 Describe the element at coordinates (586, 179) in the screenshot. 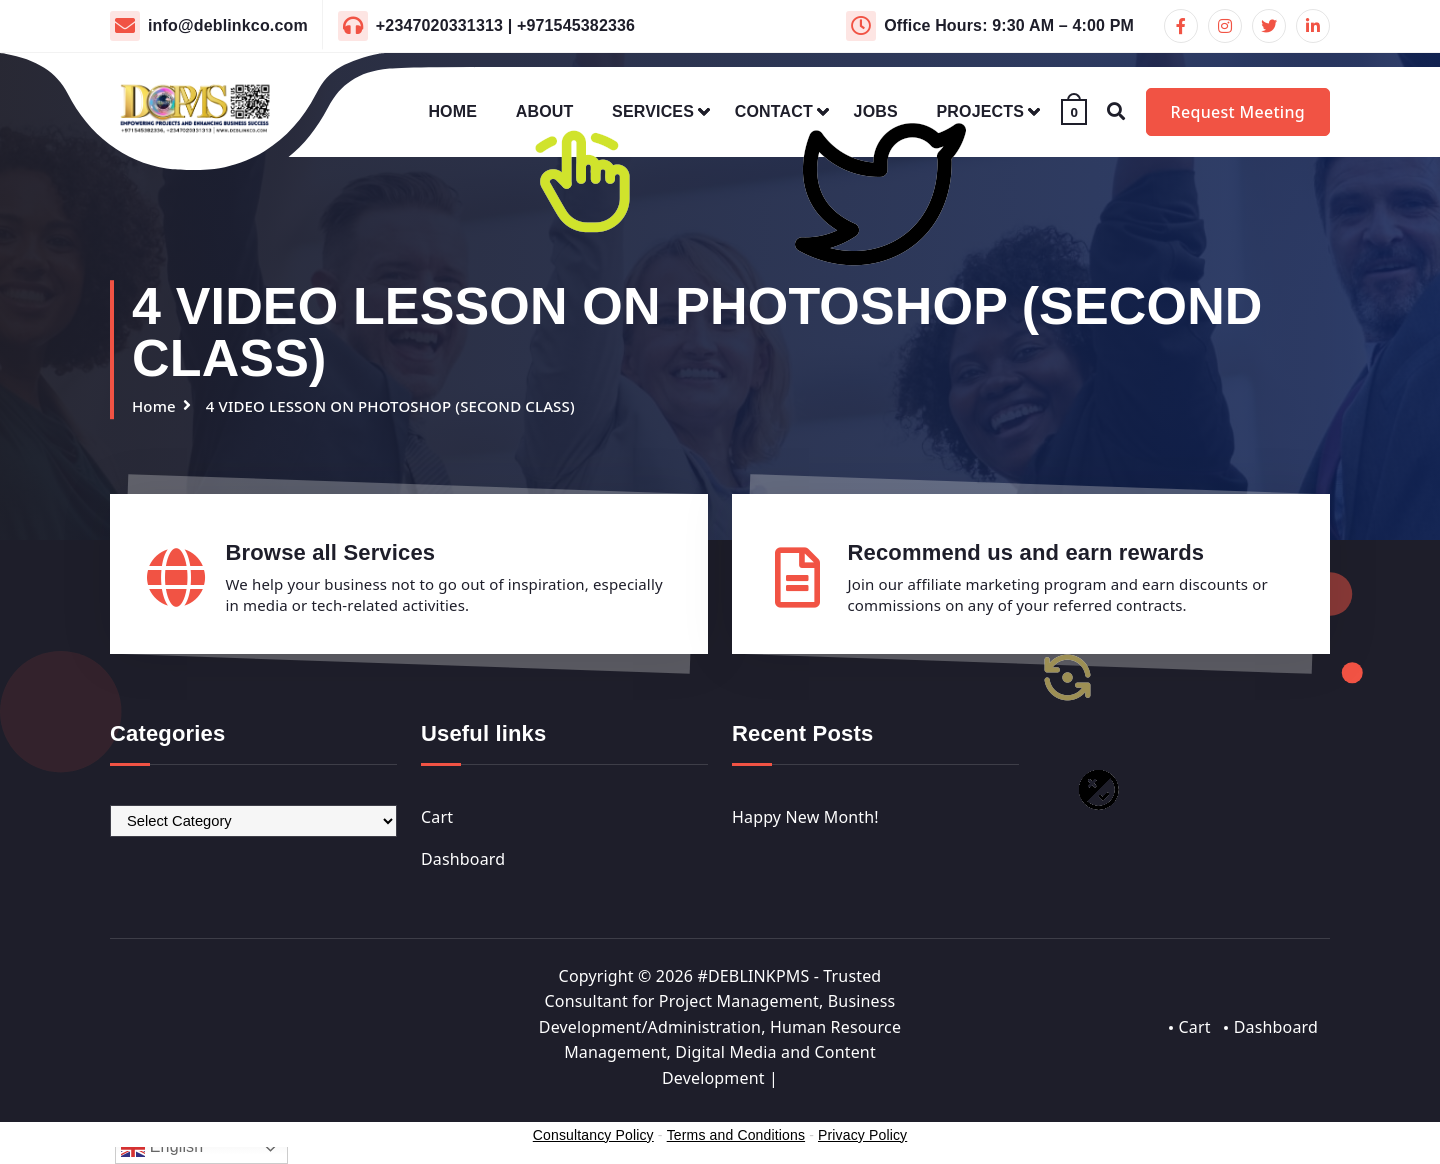

I see `drag to move or reposition an element` at that location.